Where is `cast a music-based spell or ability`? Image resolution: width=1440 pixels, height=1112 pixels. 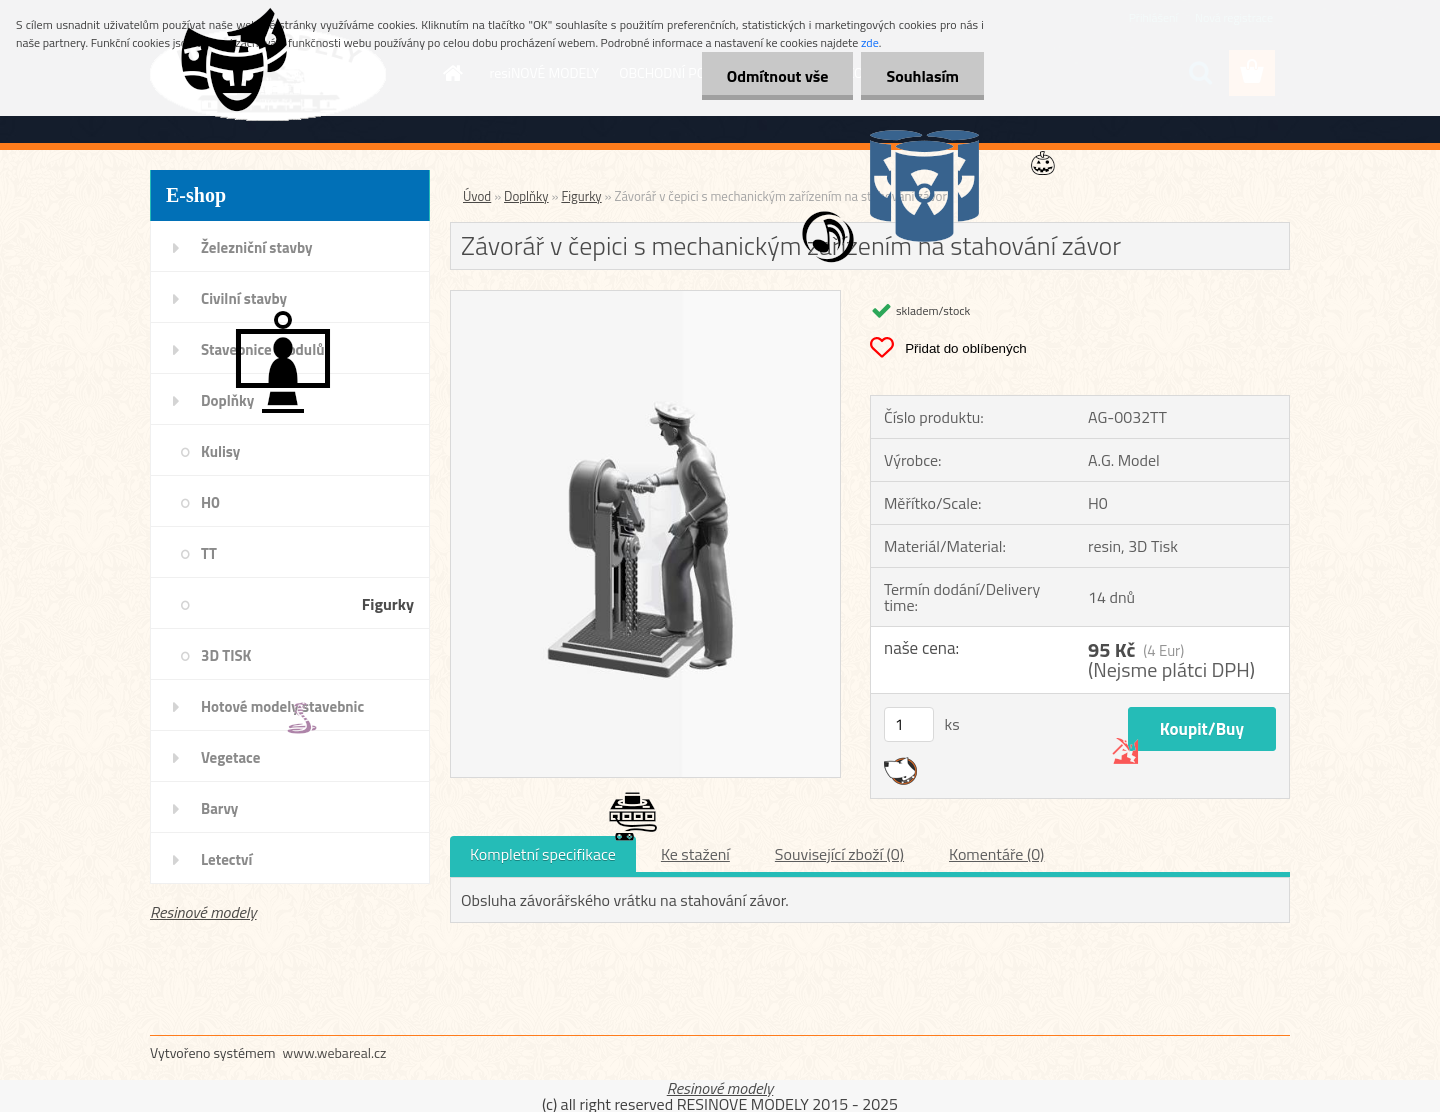
cast a music-based spell or ability is located at coordinates (828, 237).